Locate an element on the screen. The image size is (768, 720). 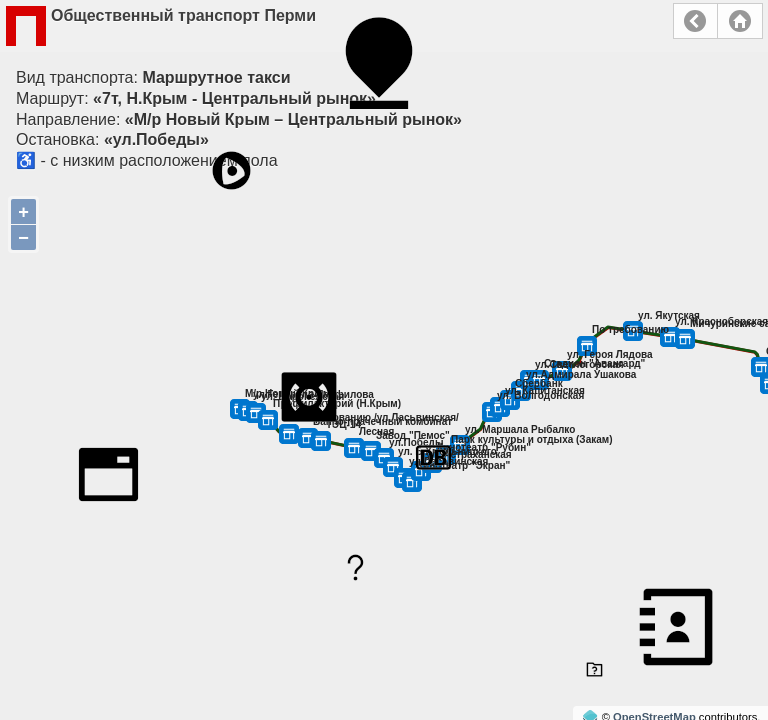
open your contacts book is located at coordinates (678, 627).